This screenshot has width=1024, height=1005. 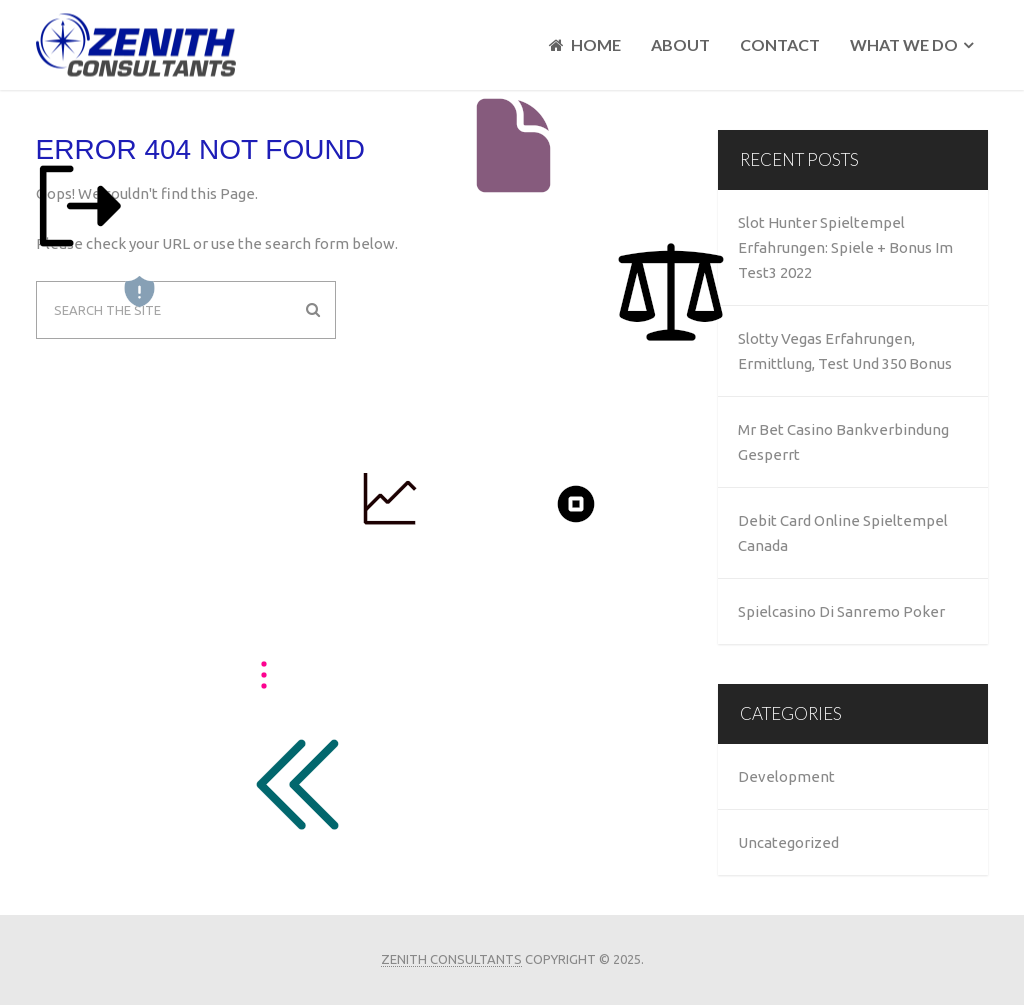 What do you see at coordinates (139, 291) in the screenshot?
I see `security warning or alert detected` at bounding box center [139, 291].